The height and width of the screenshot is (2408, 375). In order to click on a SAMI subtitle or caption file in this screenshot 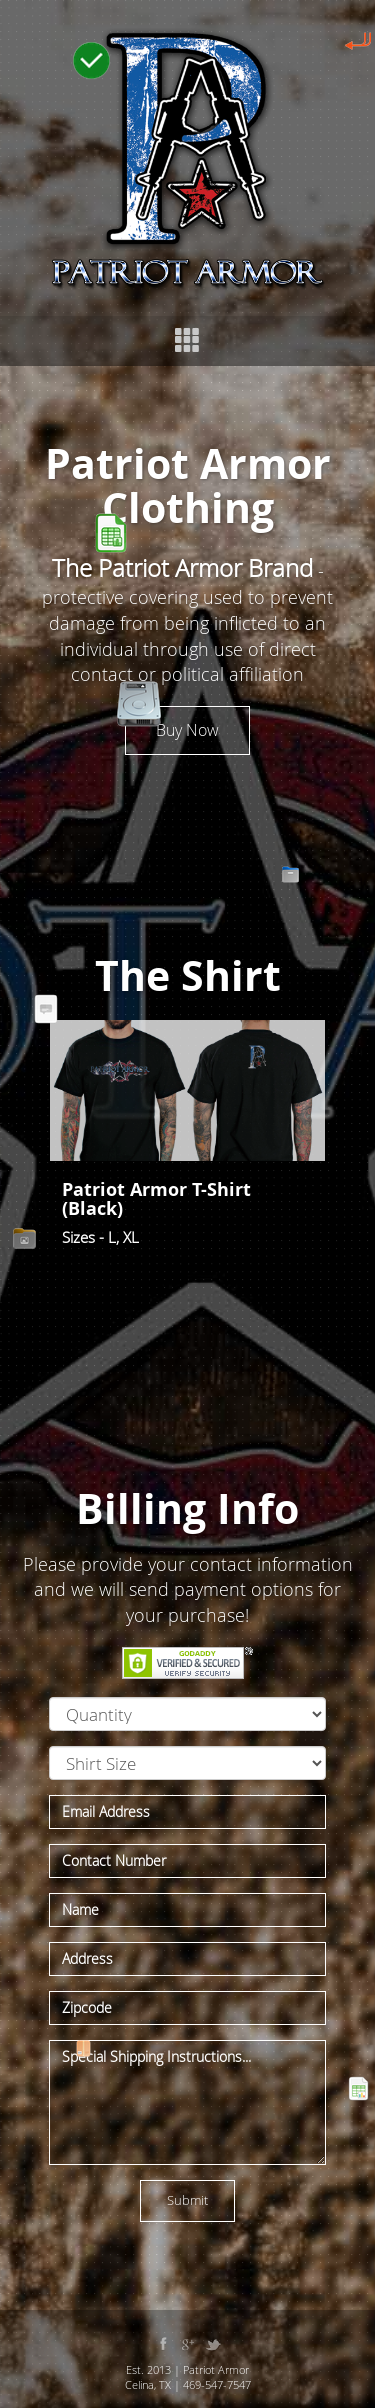, I will do `click(46, 1009)`.